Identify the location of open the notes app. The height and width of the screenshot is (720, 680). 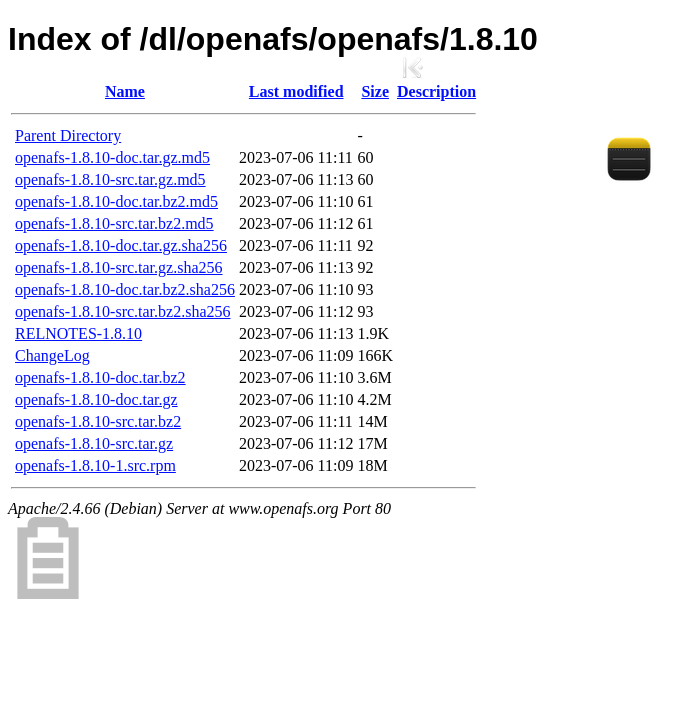
(629, 159).